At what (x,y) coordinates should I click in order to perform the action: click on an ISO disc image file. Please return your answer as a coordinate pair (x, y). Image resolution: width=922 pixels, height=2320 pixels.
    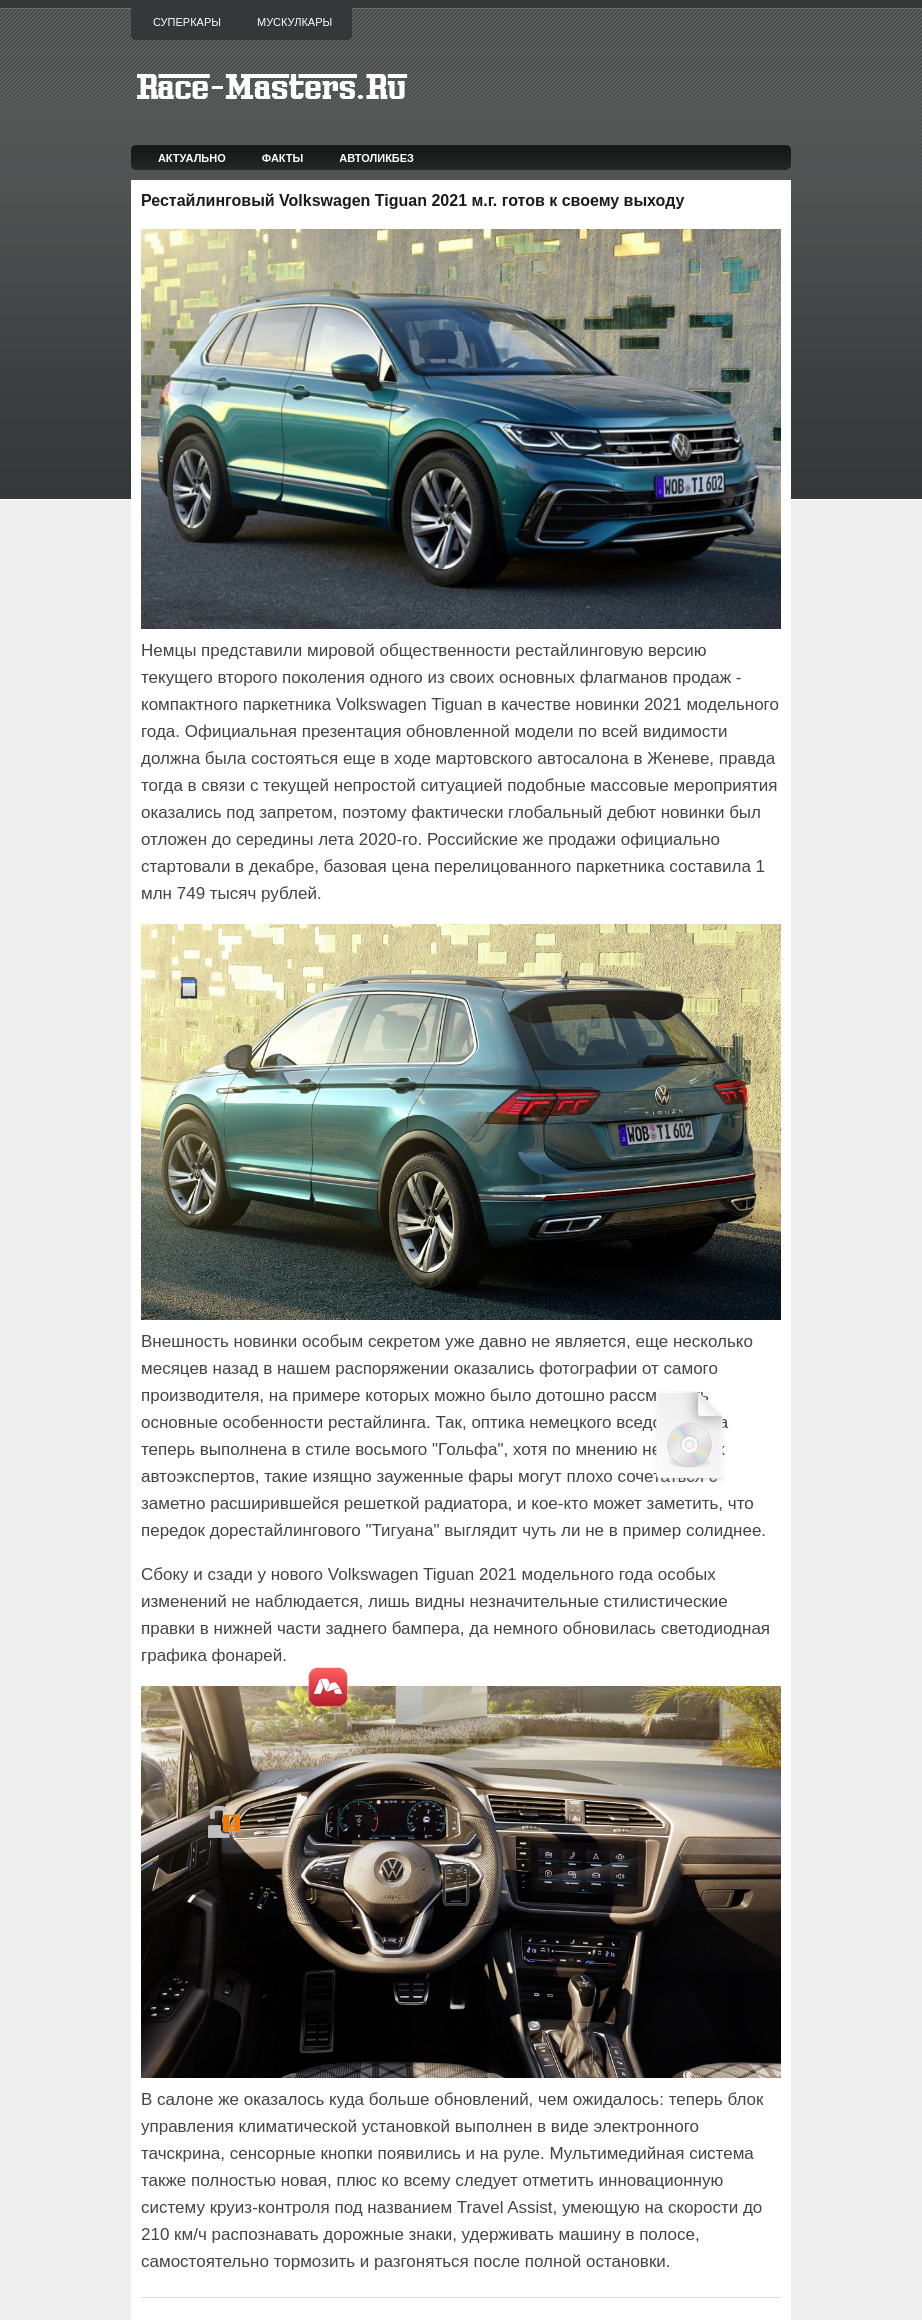
    Looking at the image, I should click on (689, 1436).